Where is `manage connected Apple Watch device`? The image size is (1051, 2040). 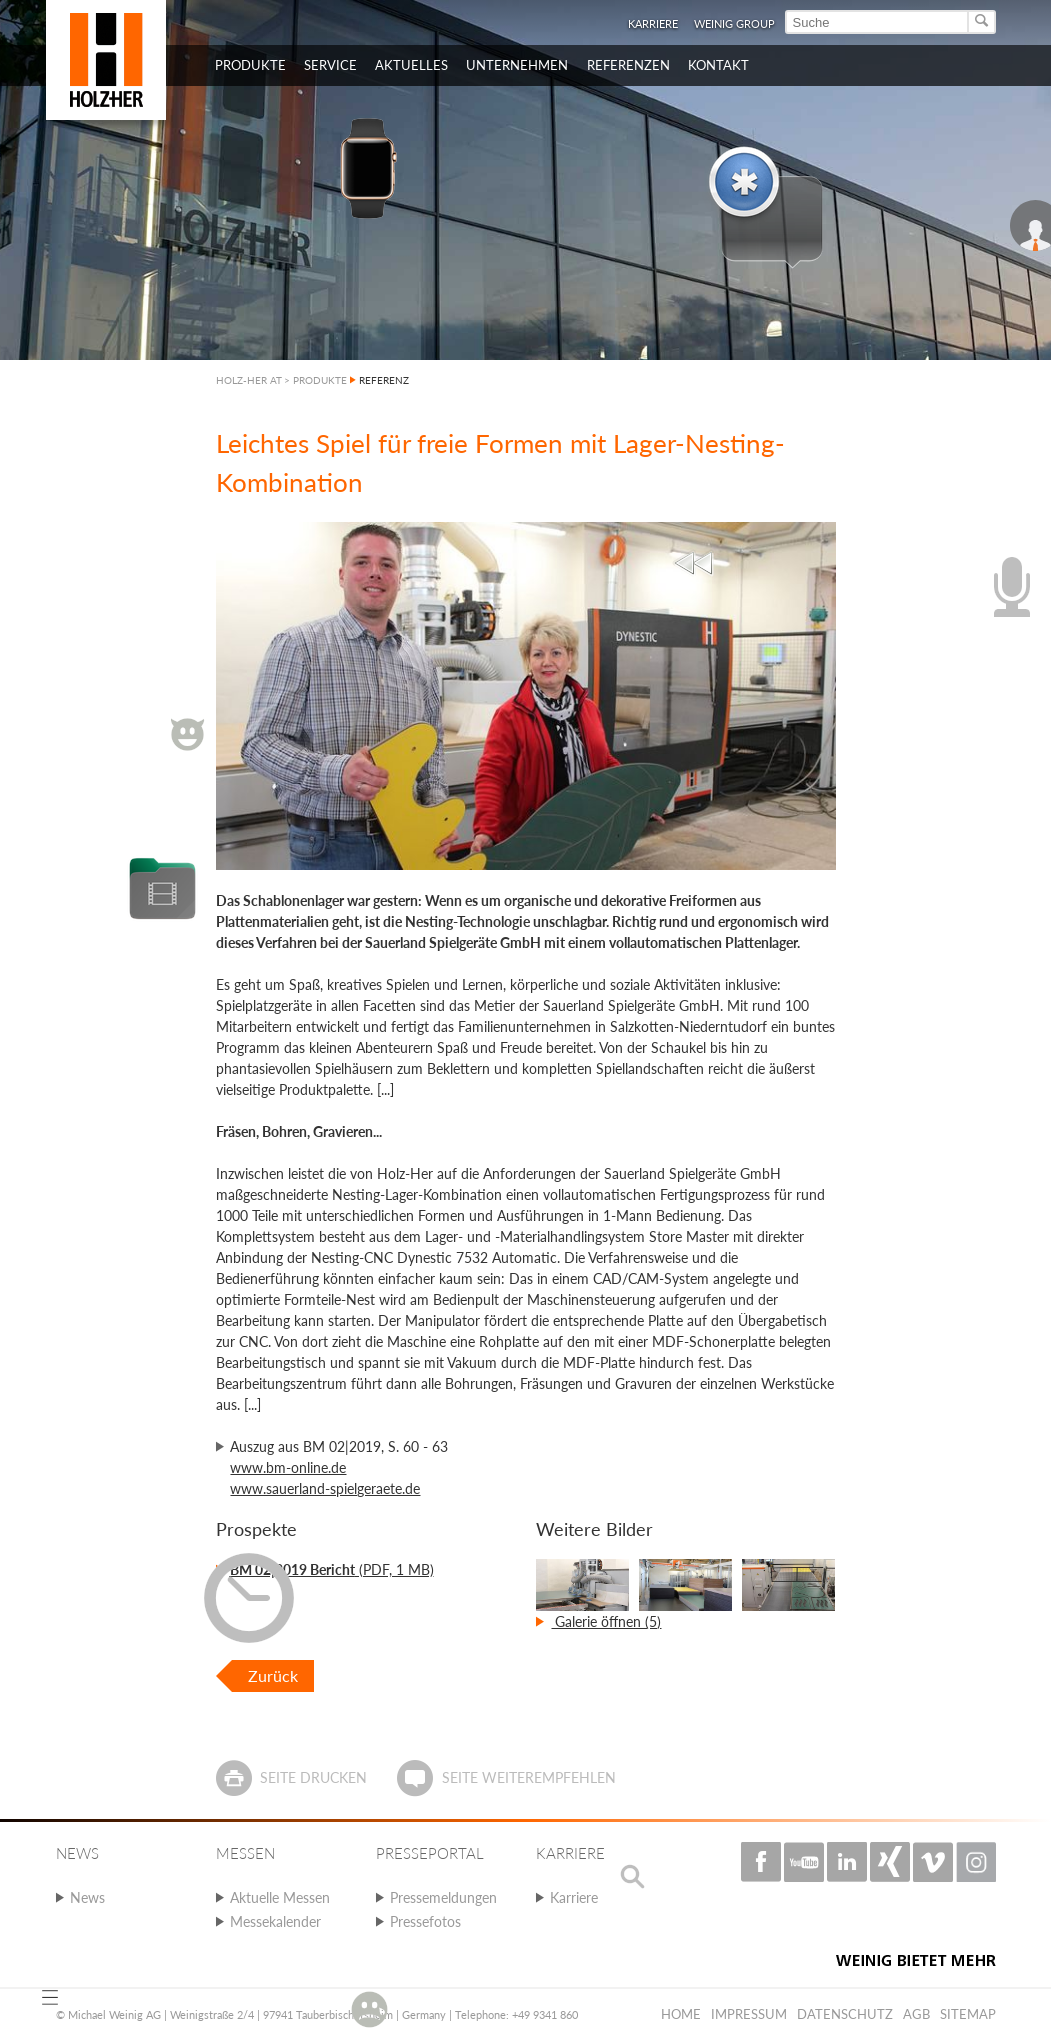
manage connected Apple Watch device is located at coordinates (367, 168).